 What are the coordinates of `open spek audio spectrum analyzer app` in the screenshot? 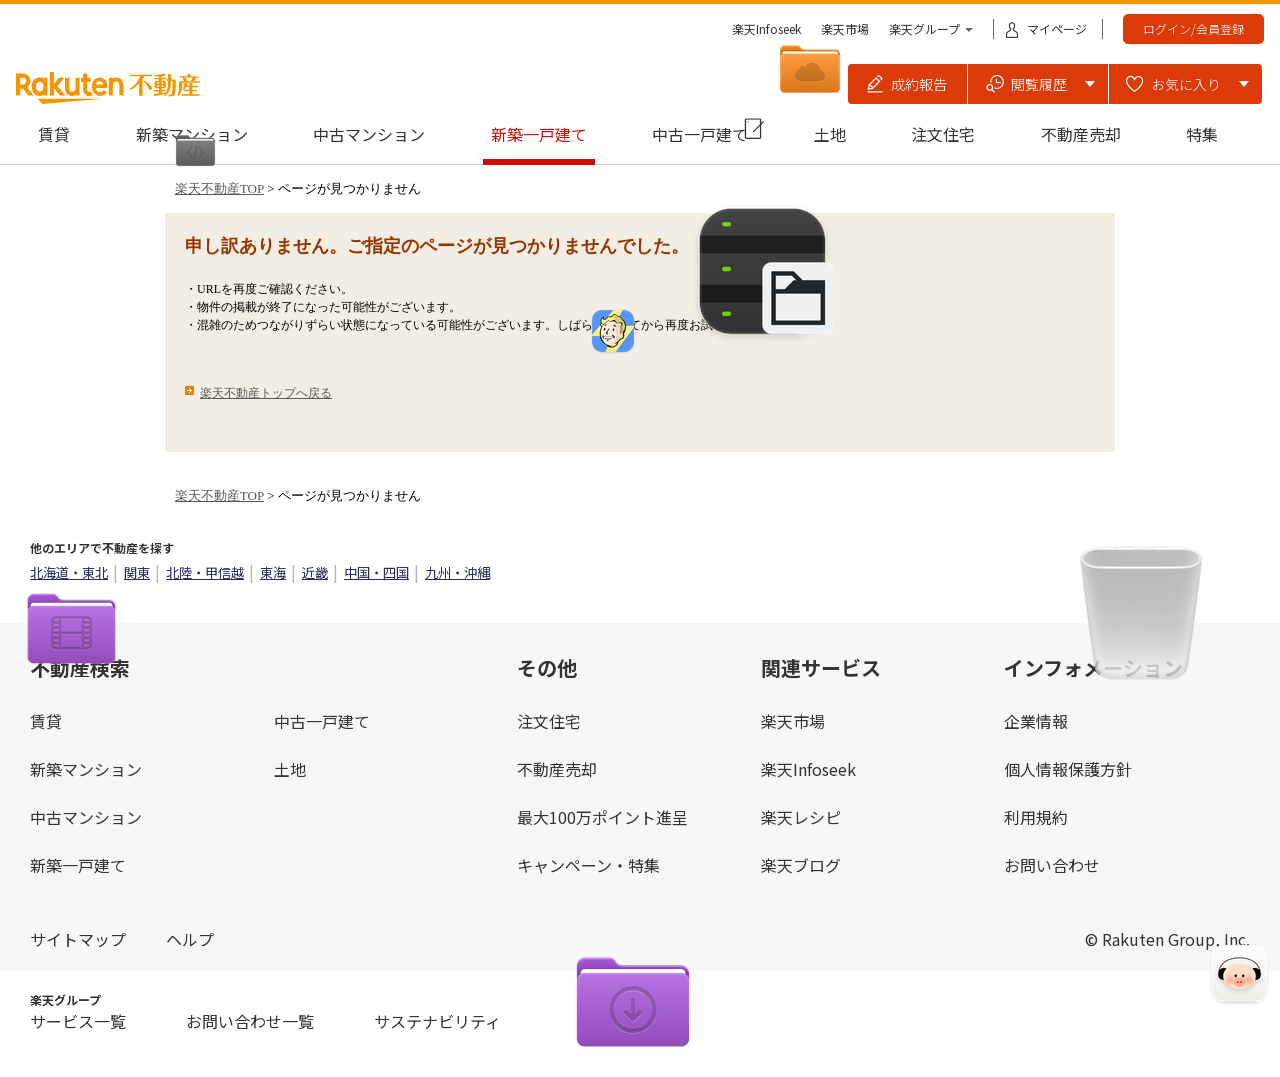 It's located at (1239, 973).